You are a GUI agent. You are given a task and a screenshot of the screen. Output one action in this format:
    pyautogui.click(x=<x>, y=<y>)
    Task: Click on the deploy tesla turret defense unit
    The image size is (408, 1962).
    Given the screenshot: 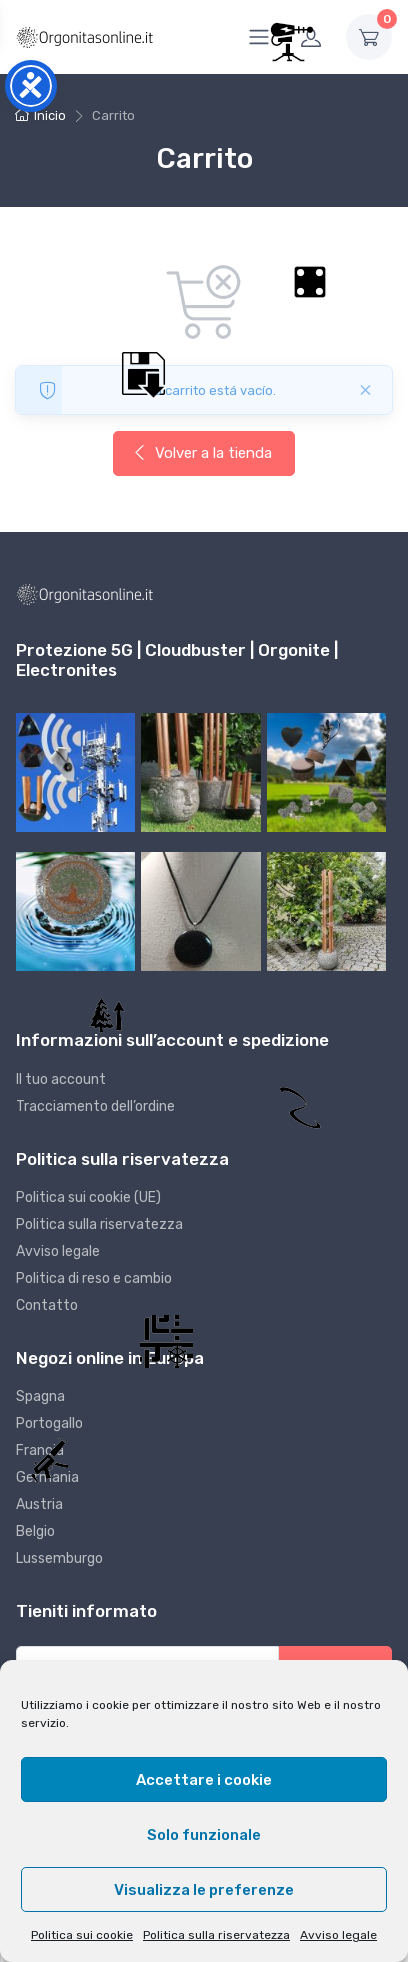 What is the action you would take?
    pyautogui.click(x=292, y=40)
    